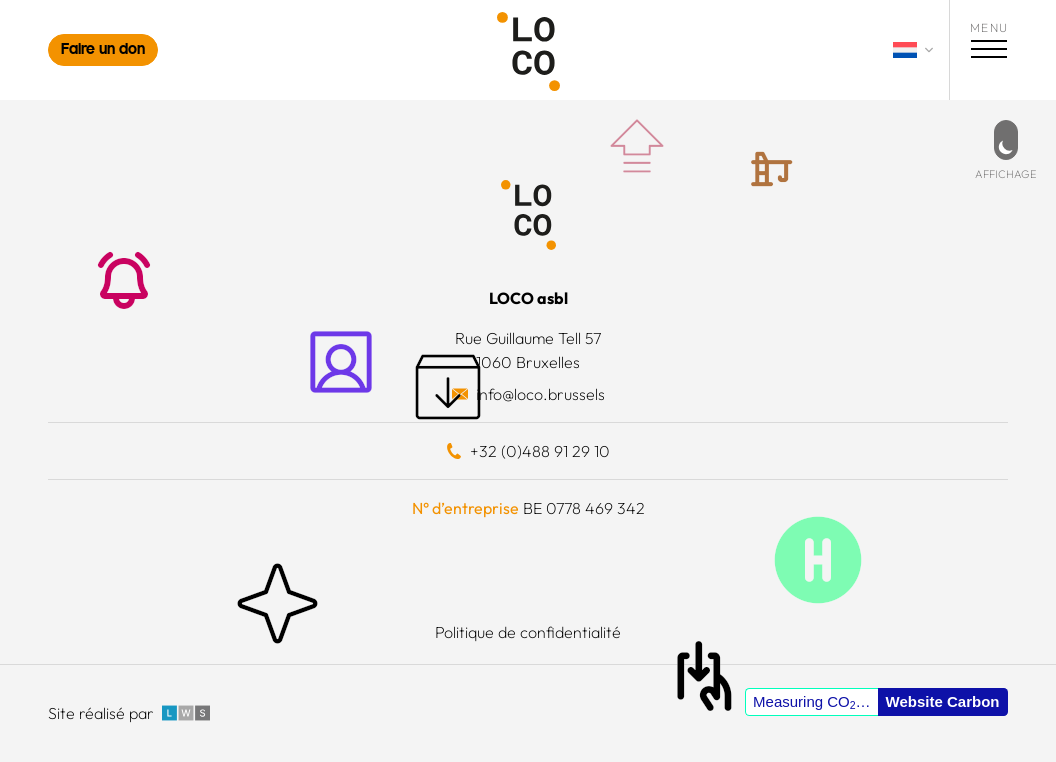 This screenshot has height=762, width=1056. What do you see at coordinates (701, 676) in the screenshot?
I see `withdraw funds or cash out` at bounding box center [701, 676].